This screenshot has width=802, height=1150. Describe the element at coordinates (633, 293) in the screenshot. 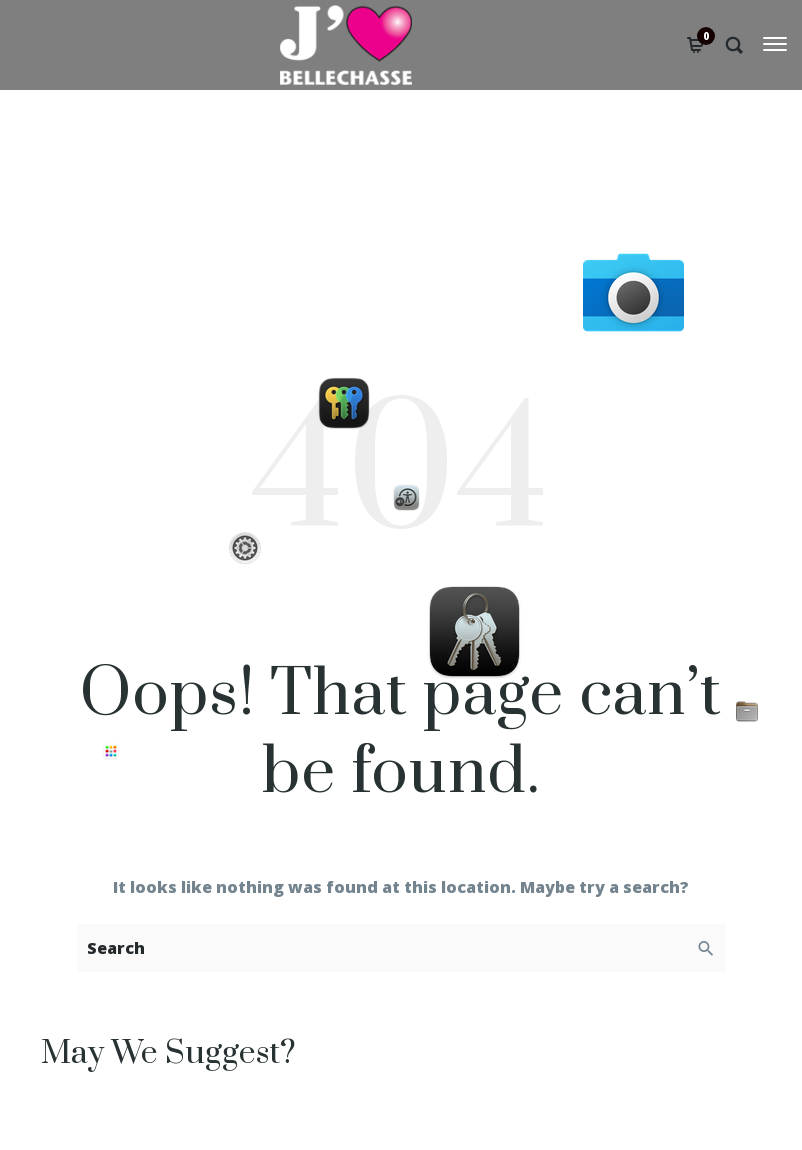

I see `open the camera app` at that location.